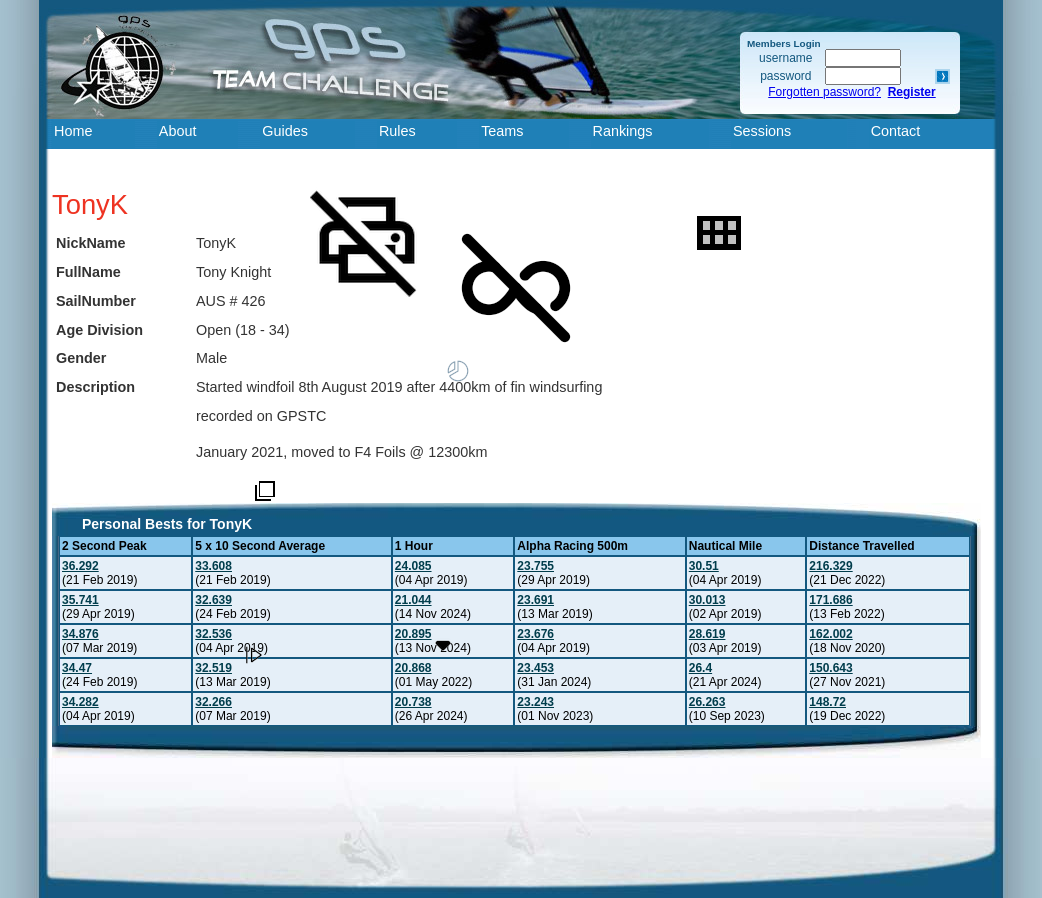  Describe the element at coordinates (253, 655) in the screenshot. I see `continue debugging past current breakpoint` at that location.